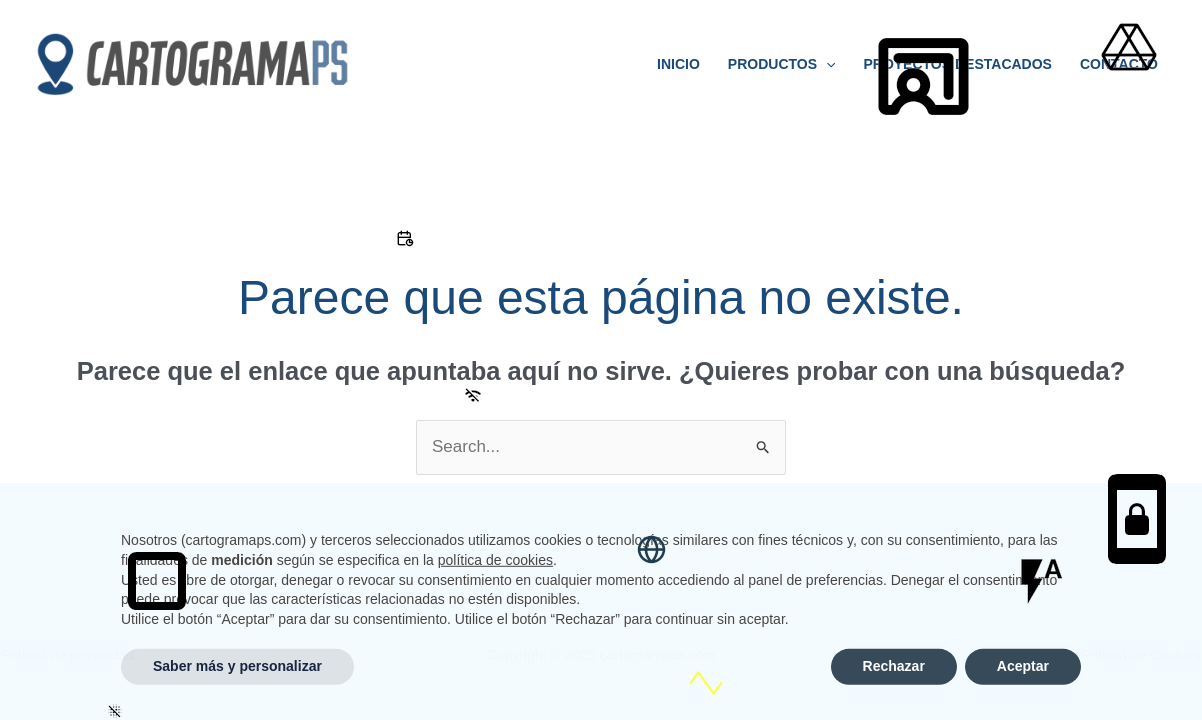  What do you see at coordinates (115, 711) in the screenshot?
I see `disable blur effect` at bounding box center [115, 711].